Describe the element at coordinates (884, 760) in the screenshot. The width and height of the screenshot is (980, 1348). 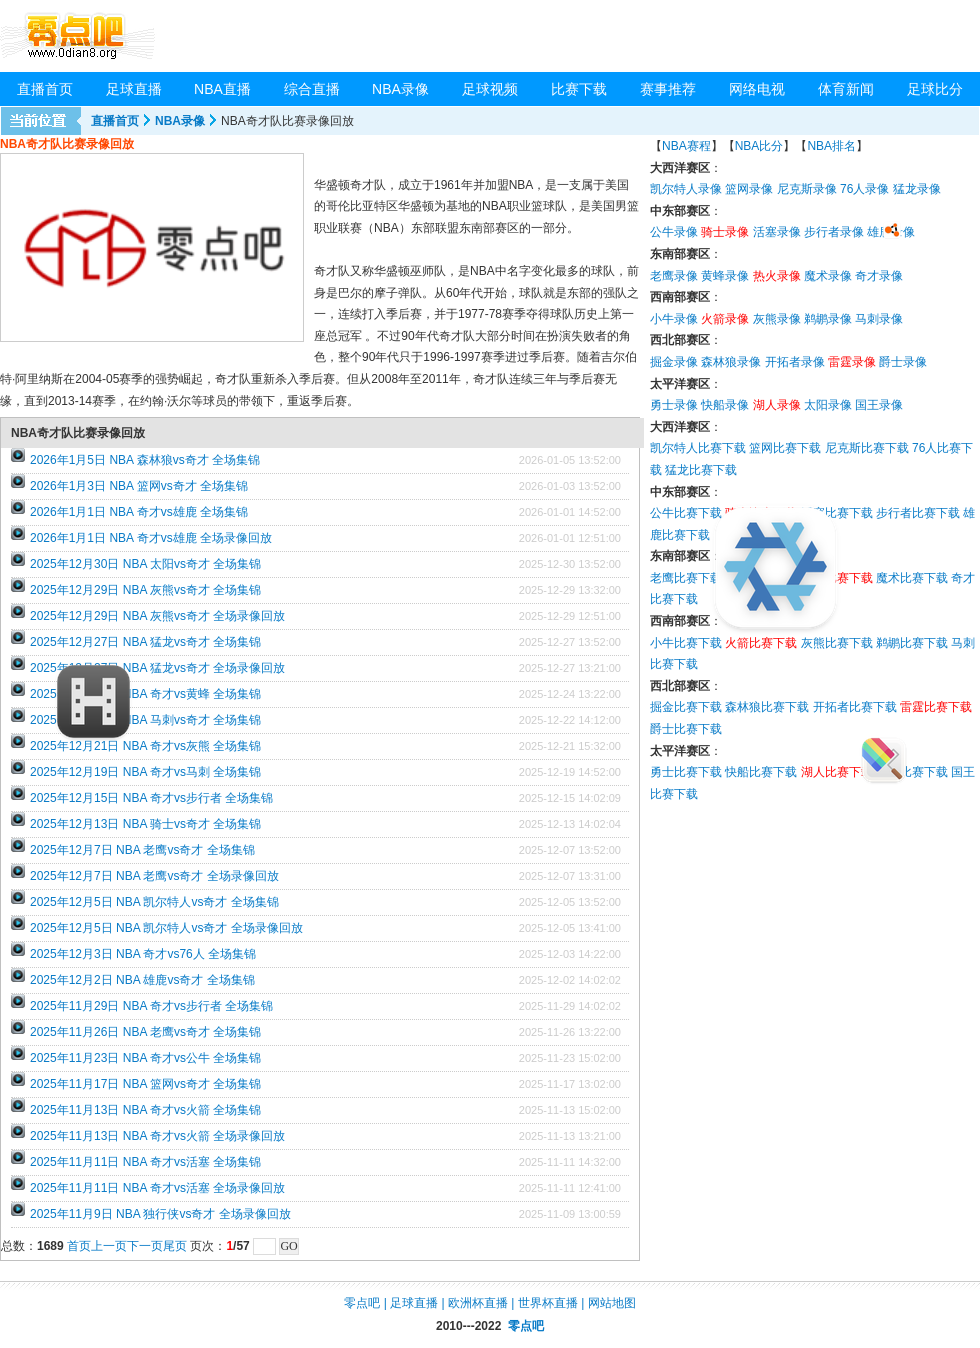
I see `open Gradience app to customize GTK theme colors` at that location.